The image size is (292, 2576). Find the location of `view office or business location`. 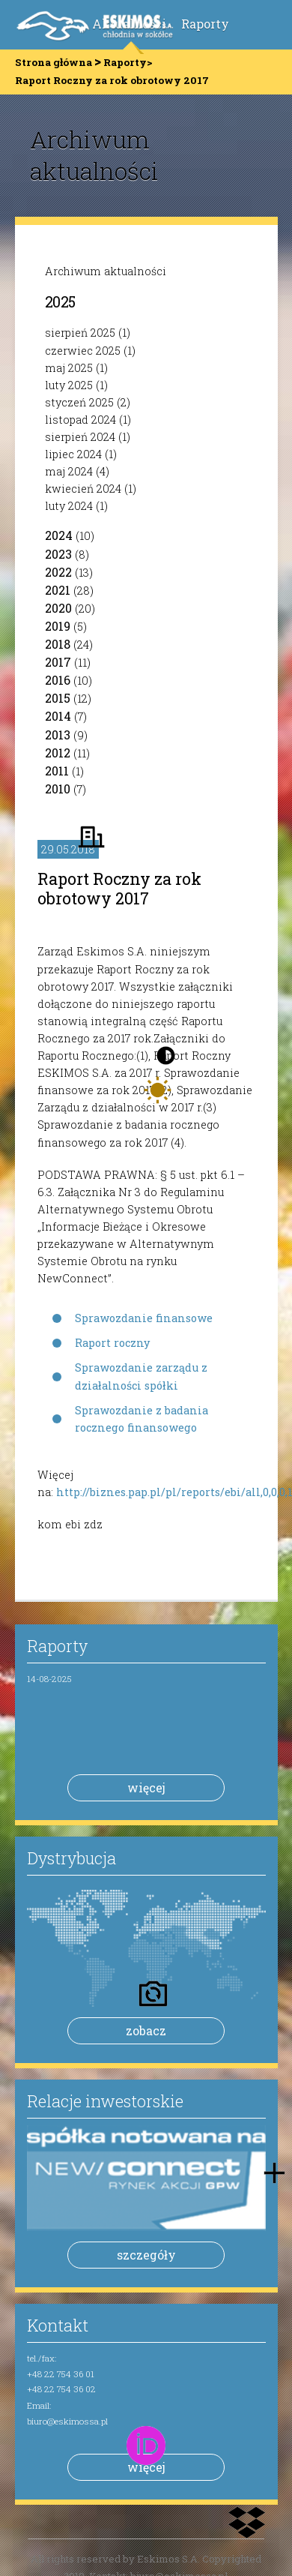

view office or business location is located at coordinates (91, 837).